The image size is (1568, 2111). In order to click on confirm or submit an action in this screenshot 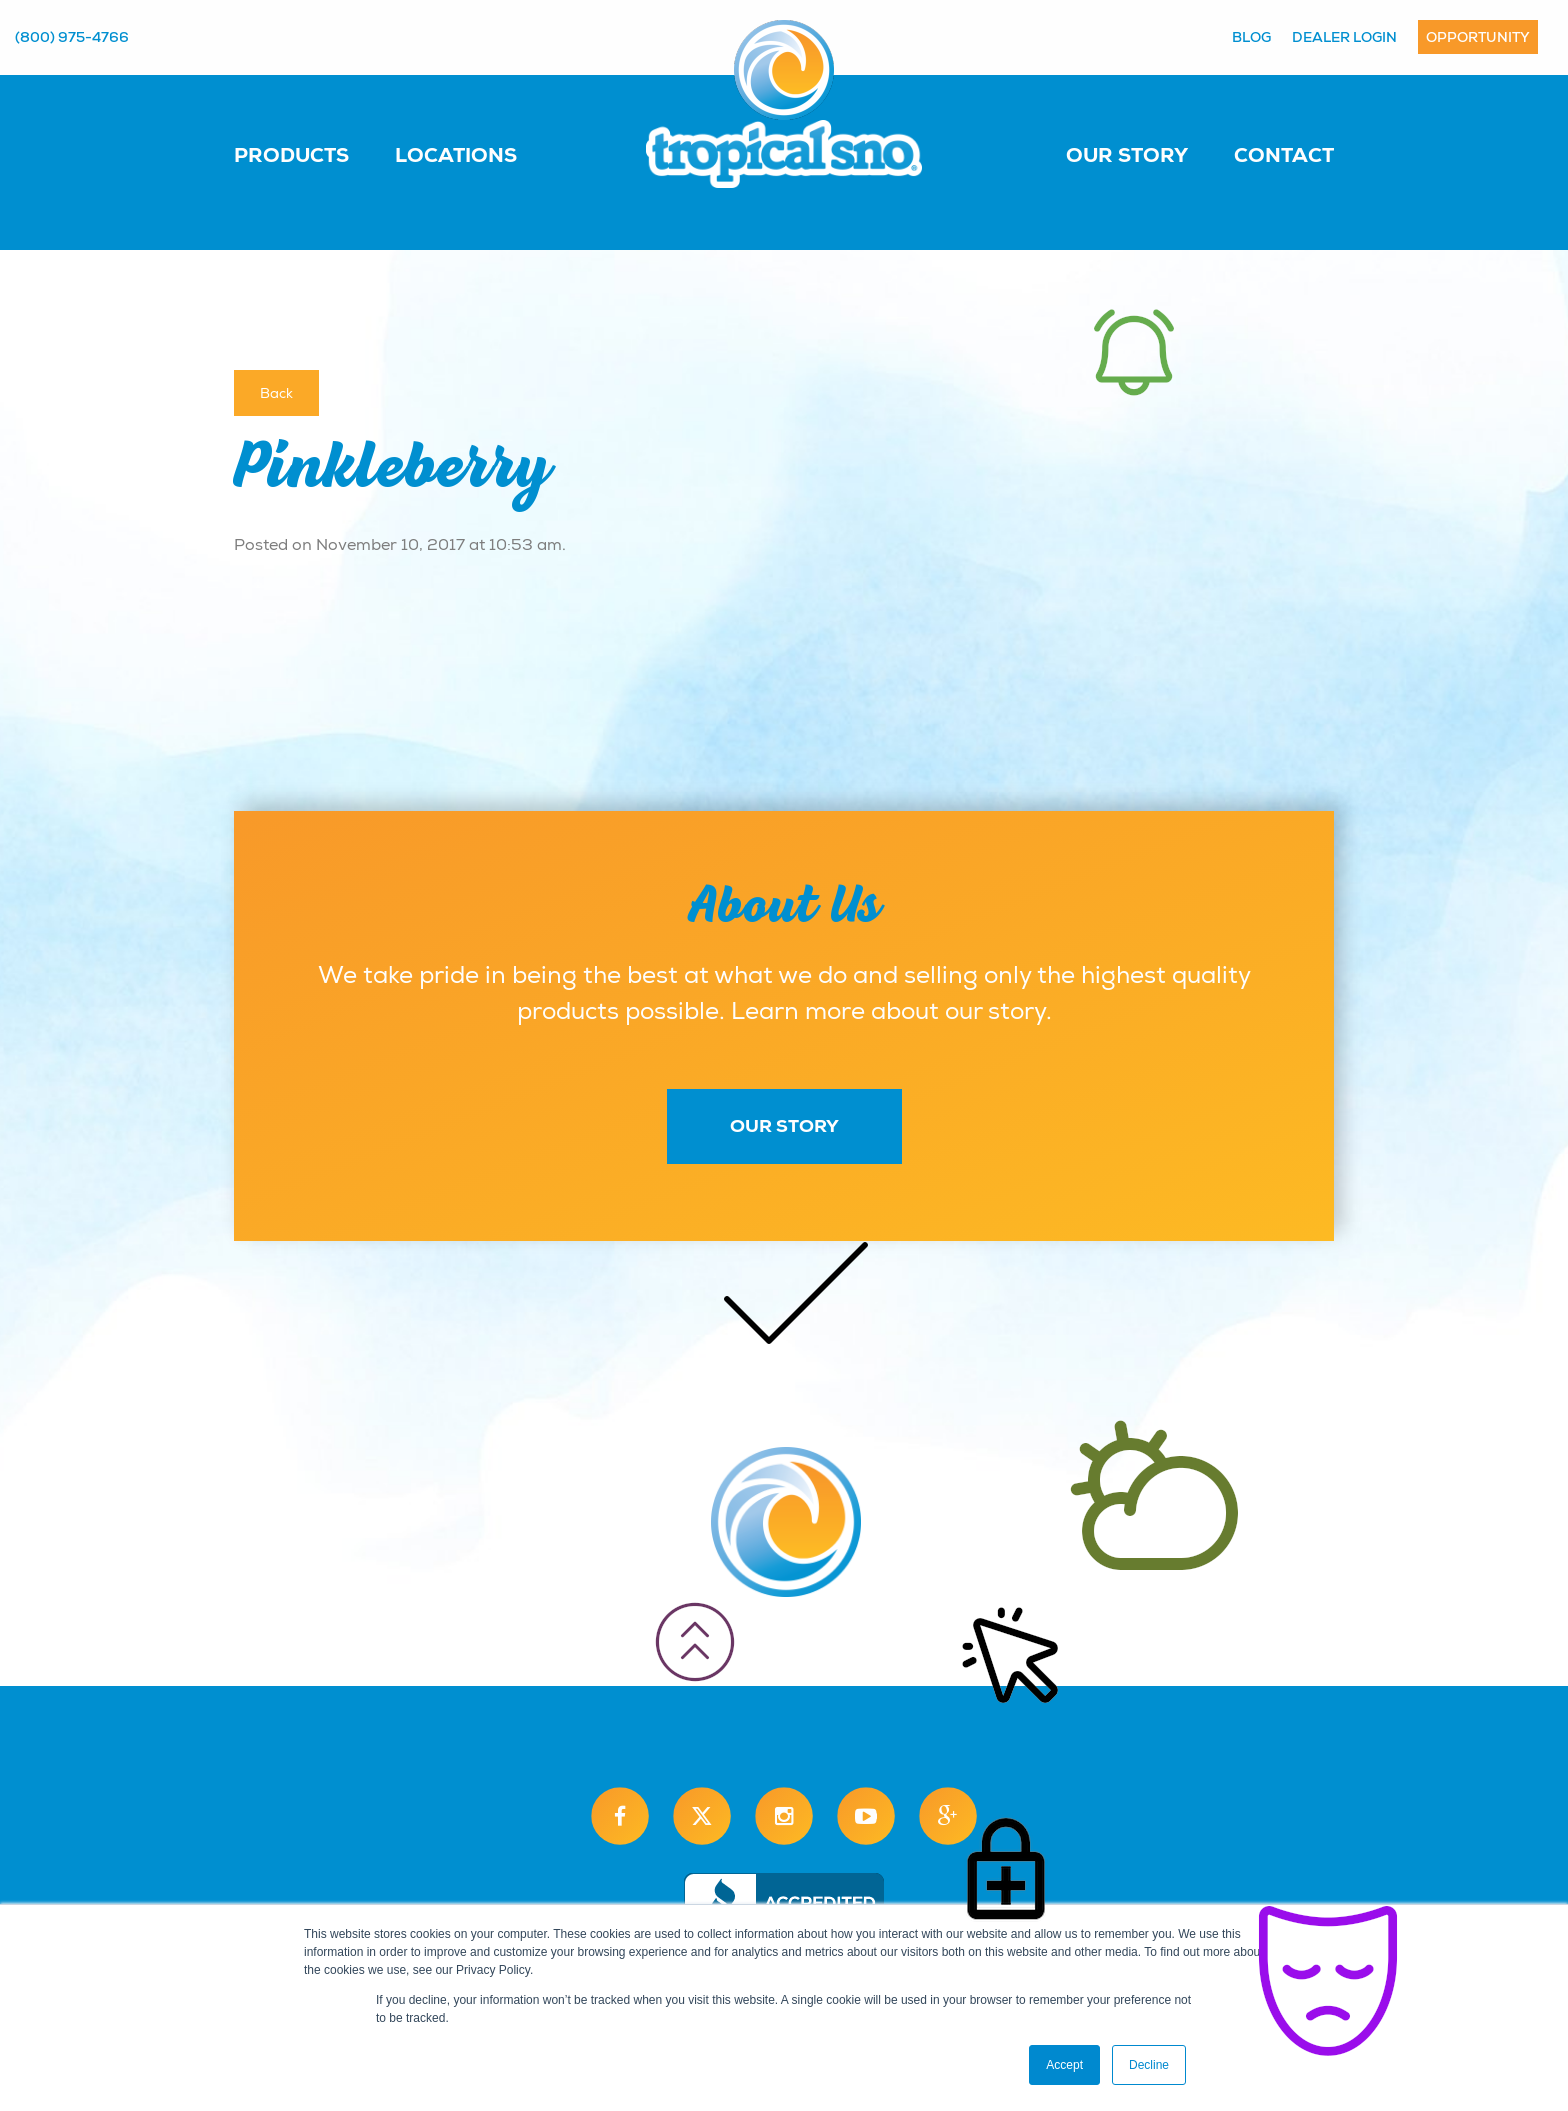, I will do `click(793, 1287)`.